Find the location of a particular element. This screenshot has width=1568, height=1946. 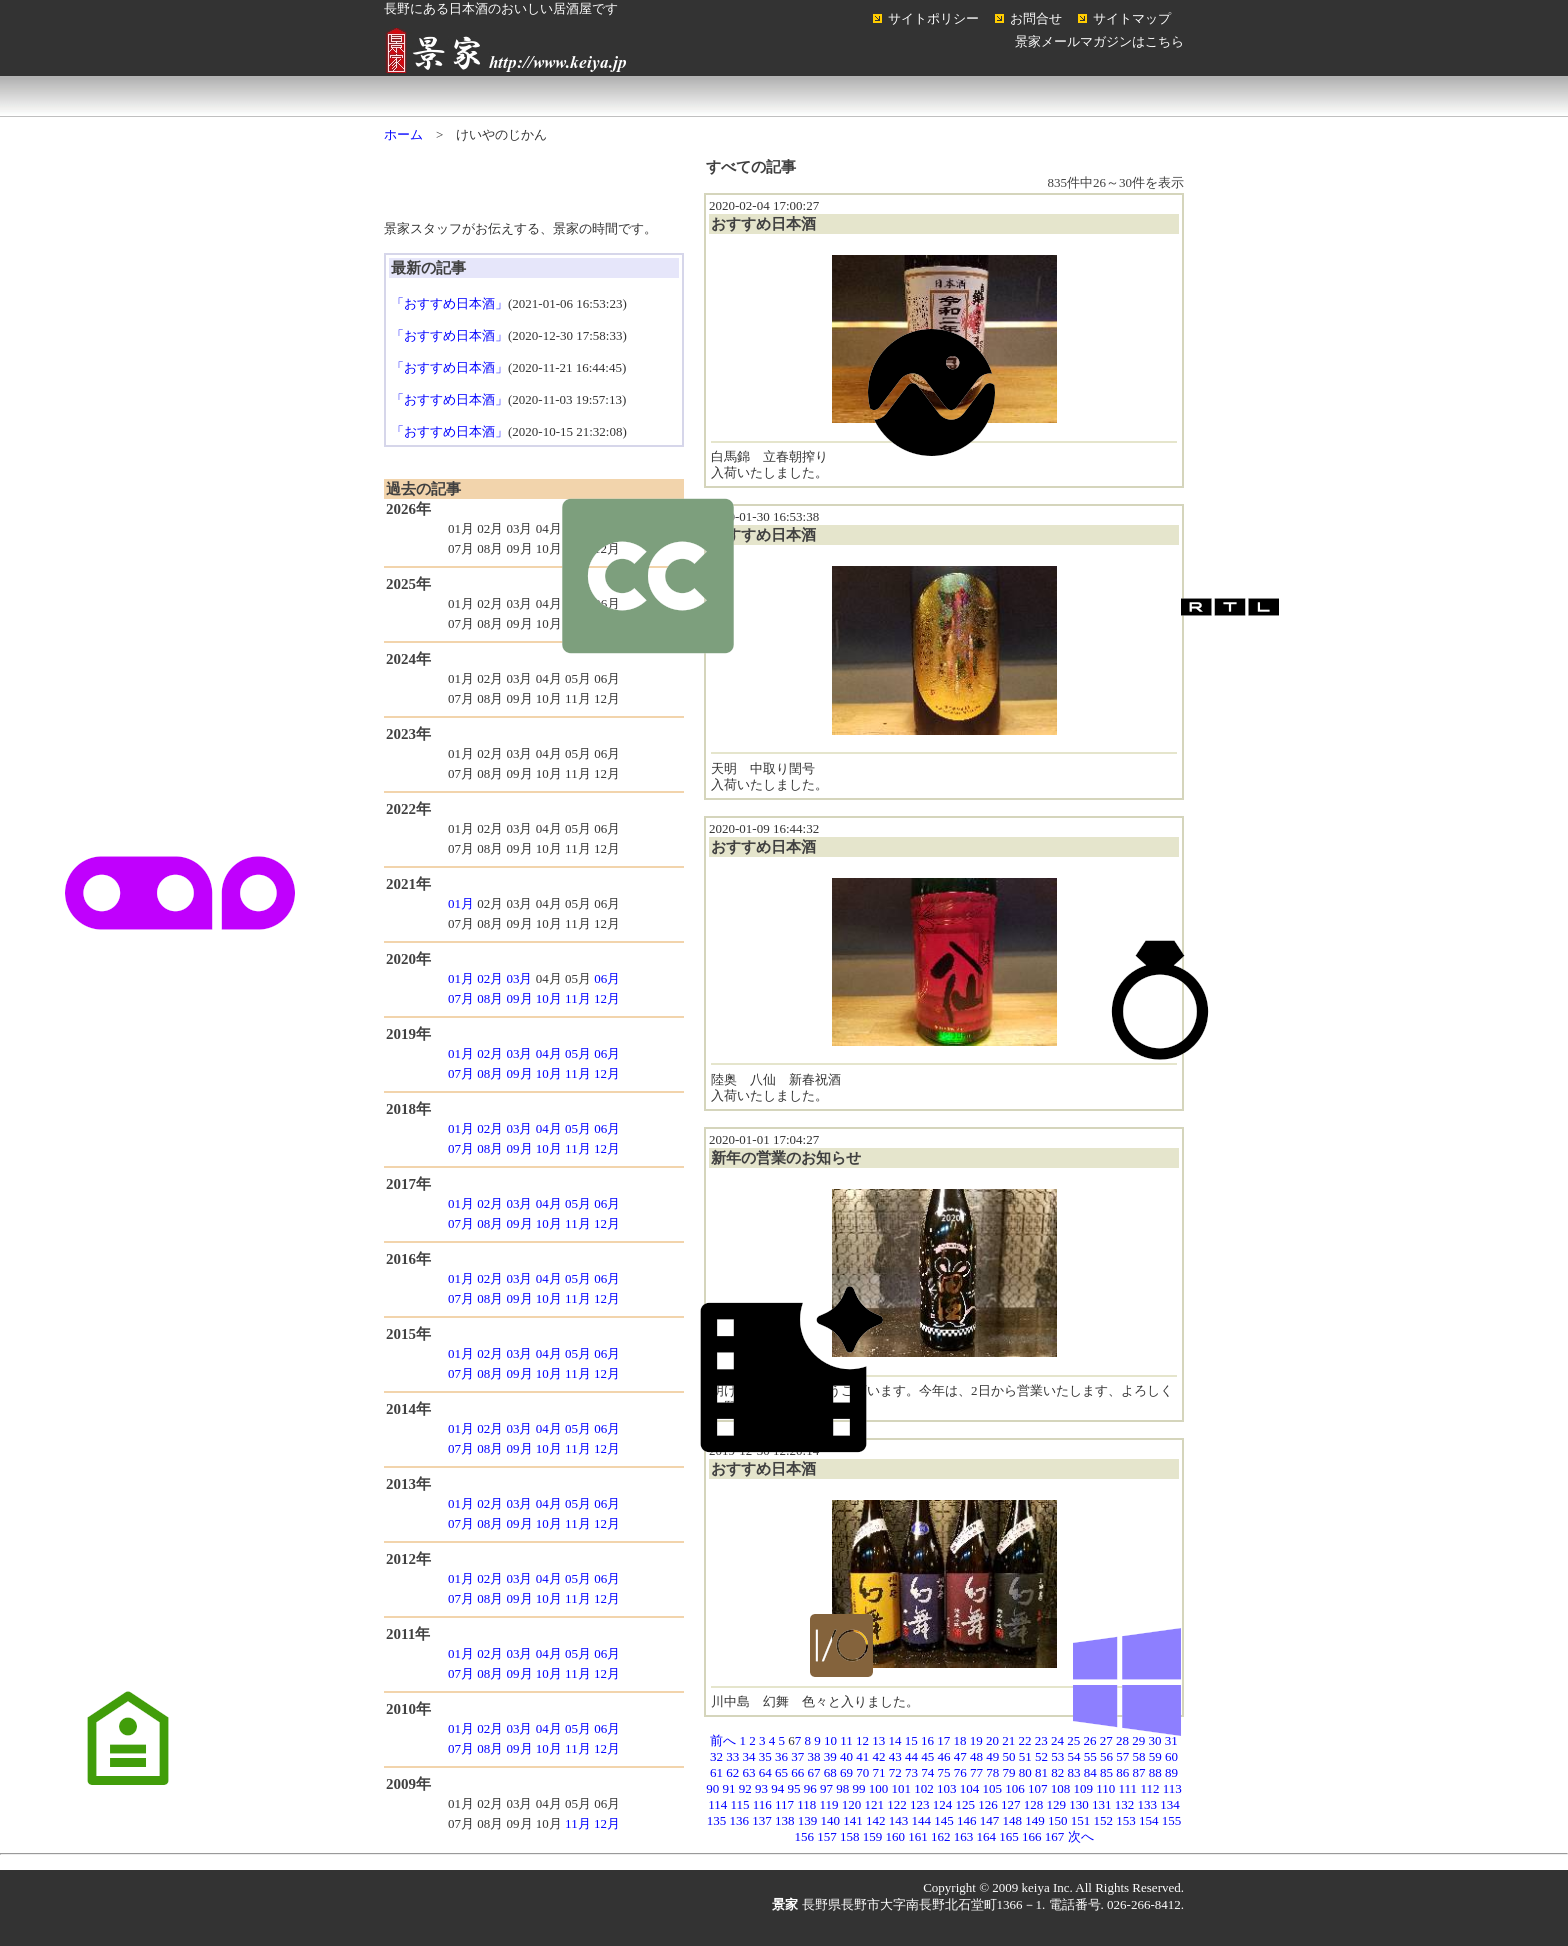

visit the Thangs 3D model platform is located at coordinates (180, 893).